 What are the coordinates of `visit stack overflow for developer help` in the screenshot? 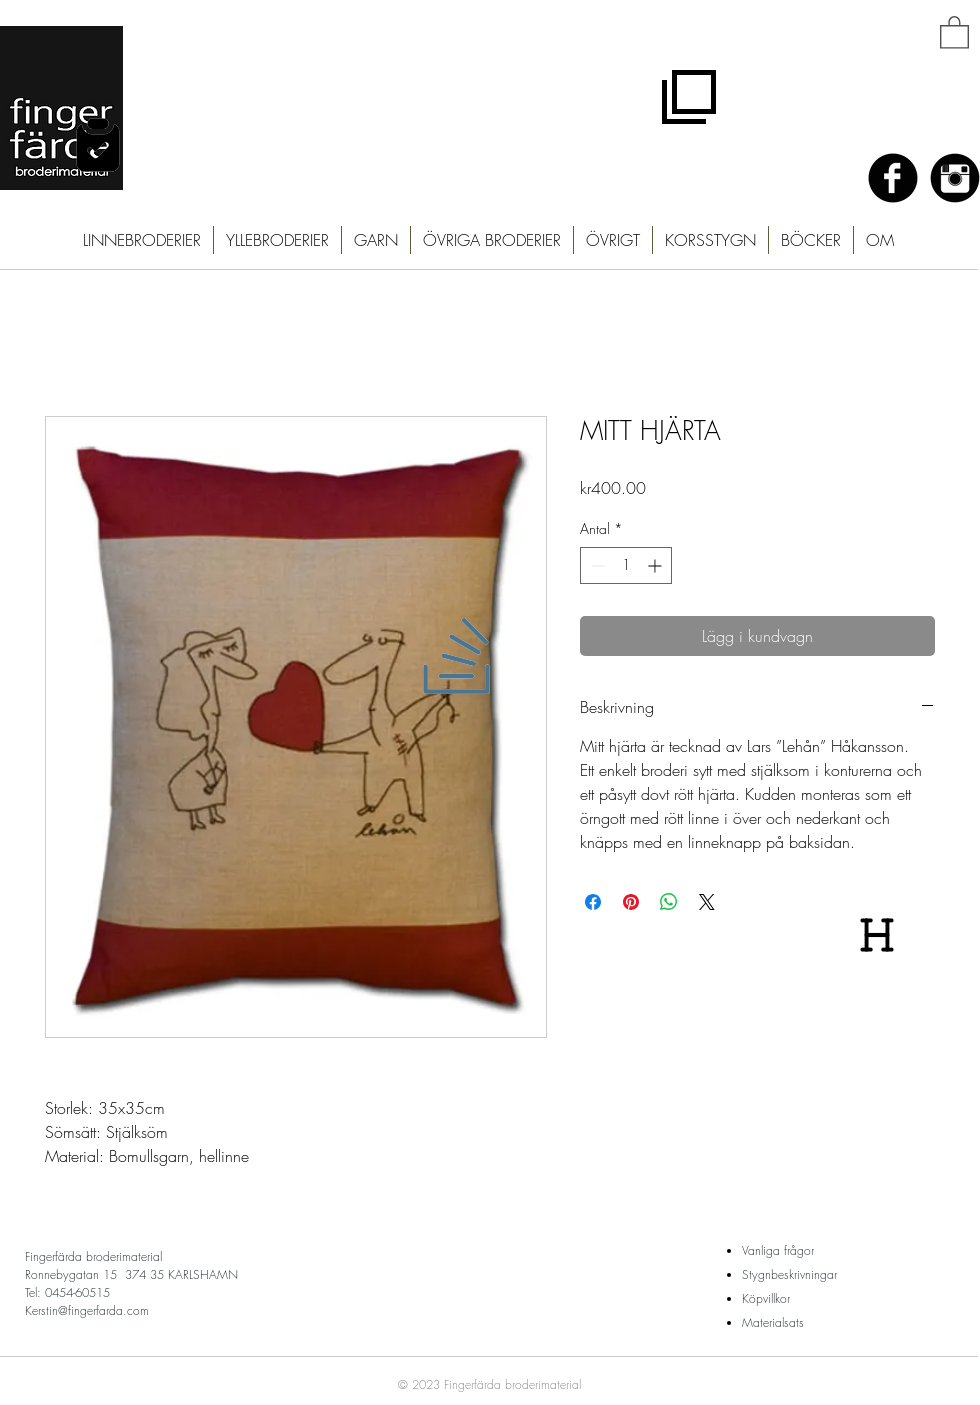 It's located at (456, 657).